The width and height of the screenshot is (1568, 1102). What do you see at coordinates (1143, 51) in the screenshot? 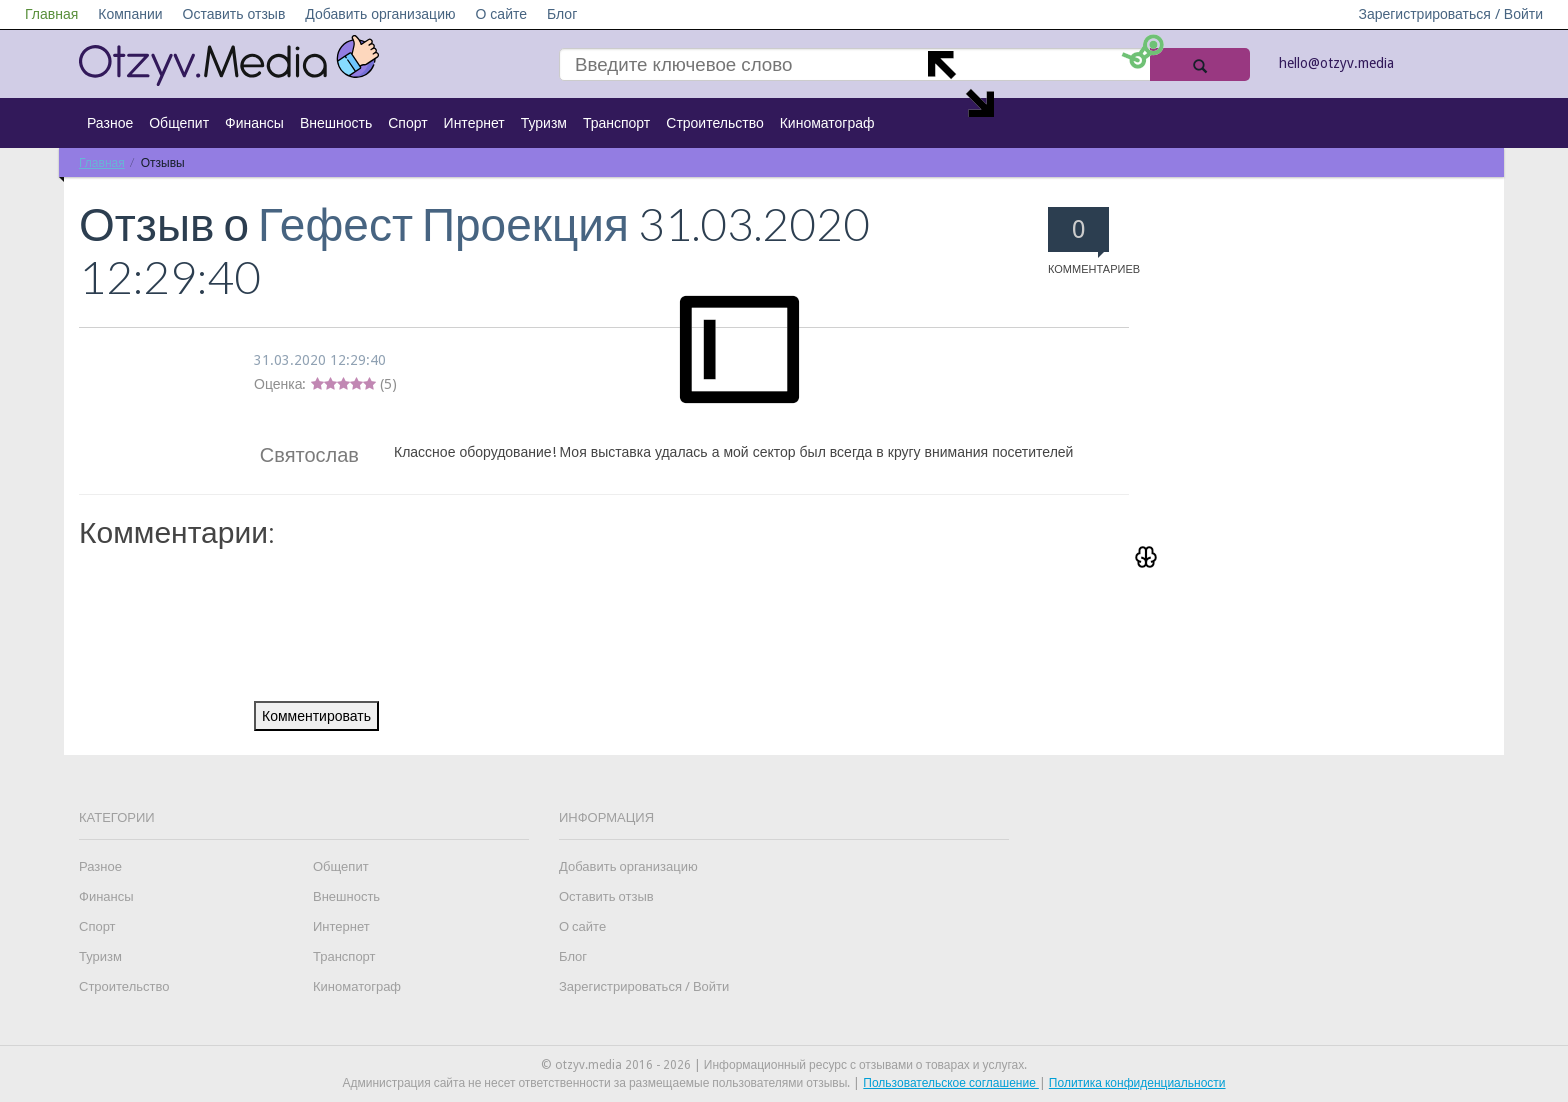
I see `open Steam gaming platform` at bounding box center [1143, 51].